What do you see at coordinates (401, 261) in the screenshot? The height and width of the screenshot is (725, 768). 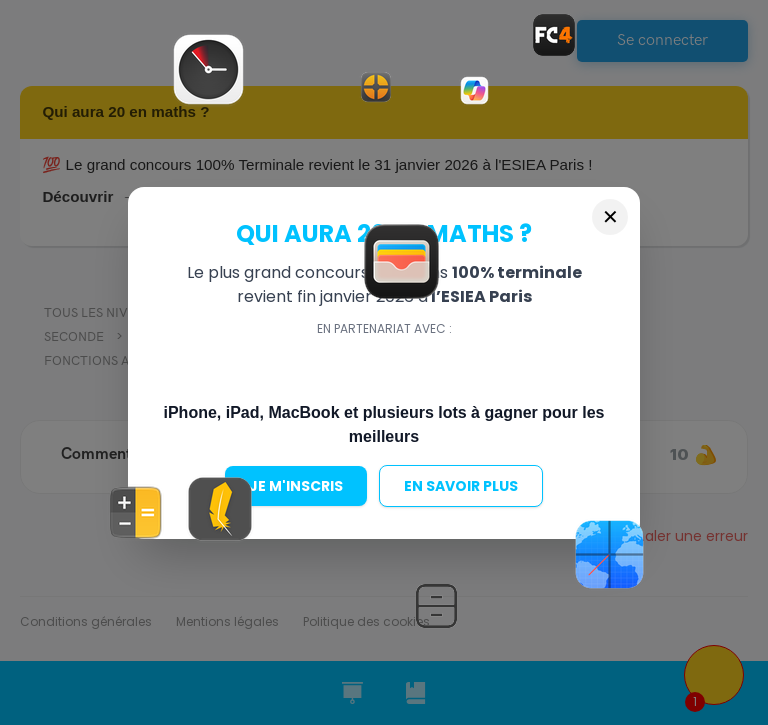 I see `open kwallet password manager` at bounding box center [401, 261].